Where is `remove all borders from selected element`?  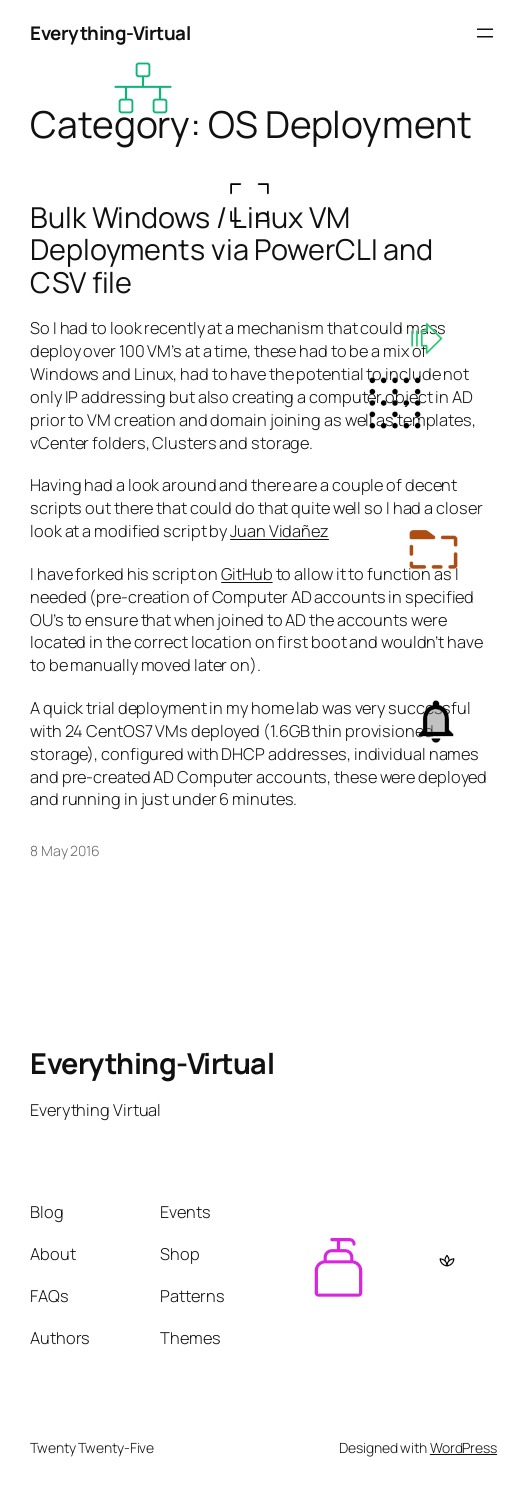
remove all borders from selected element is located at coordinates (395, 403).